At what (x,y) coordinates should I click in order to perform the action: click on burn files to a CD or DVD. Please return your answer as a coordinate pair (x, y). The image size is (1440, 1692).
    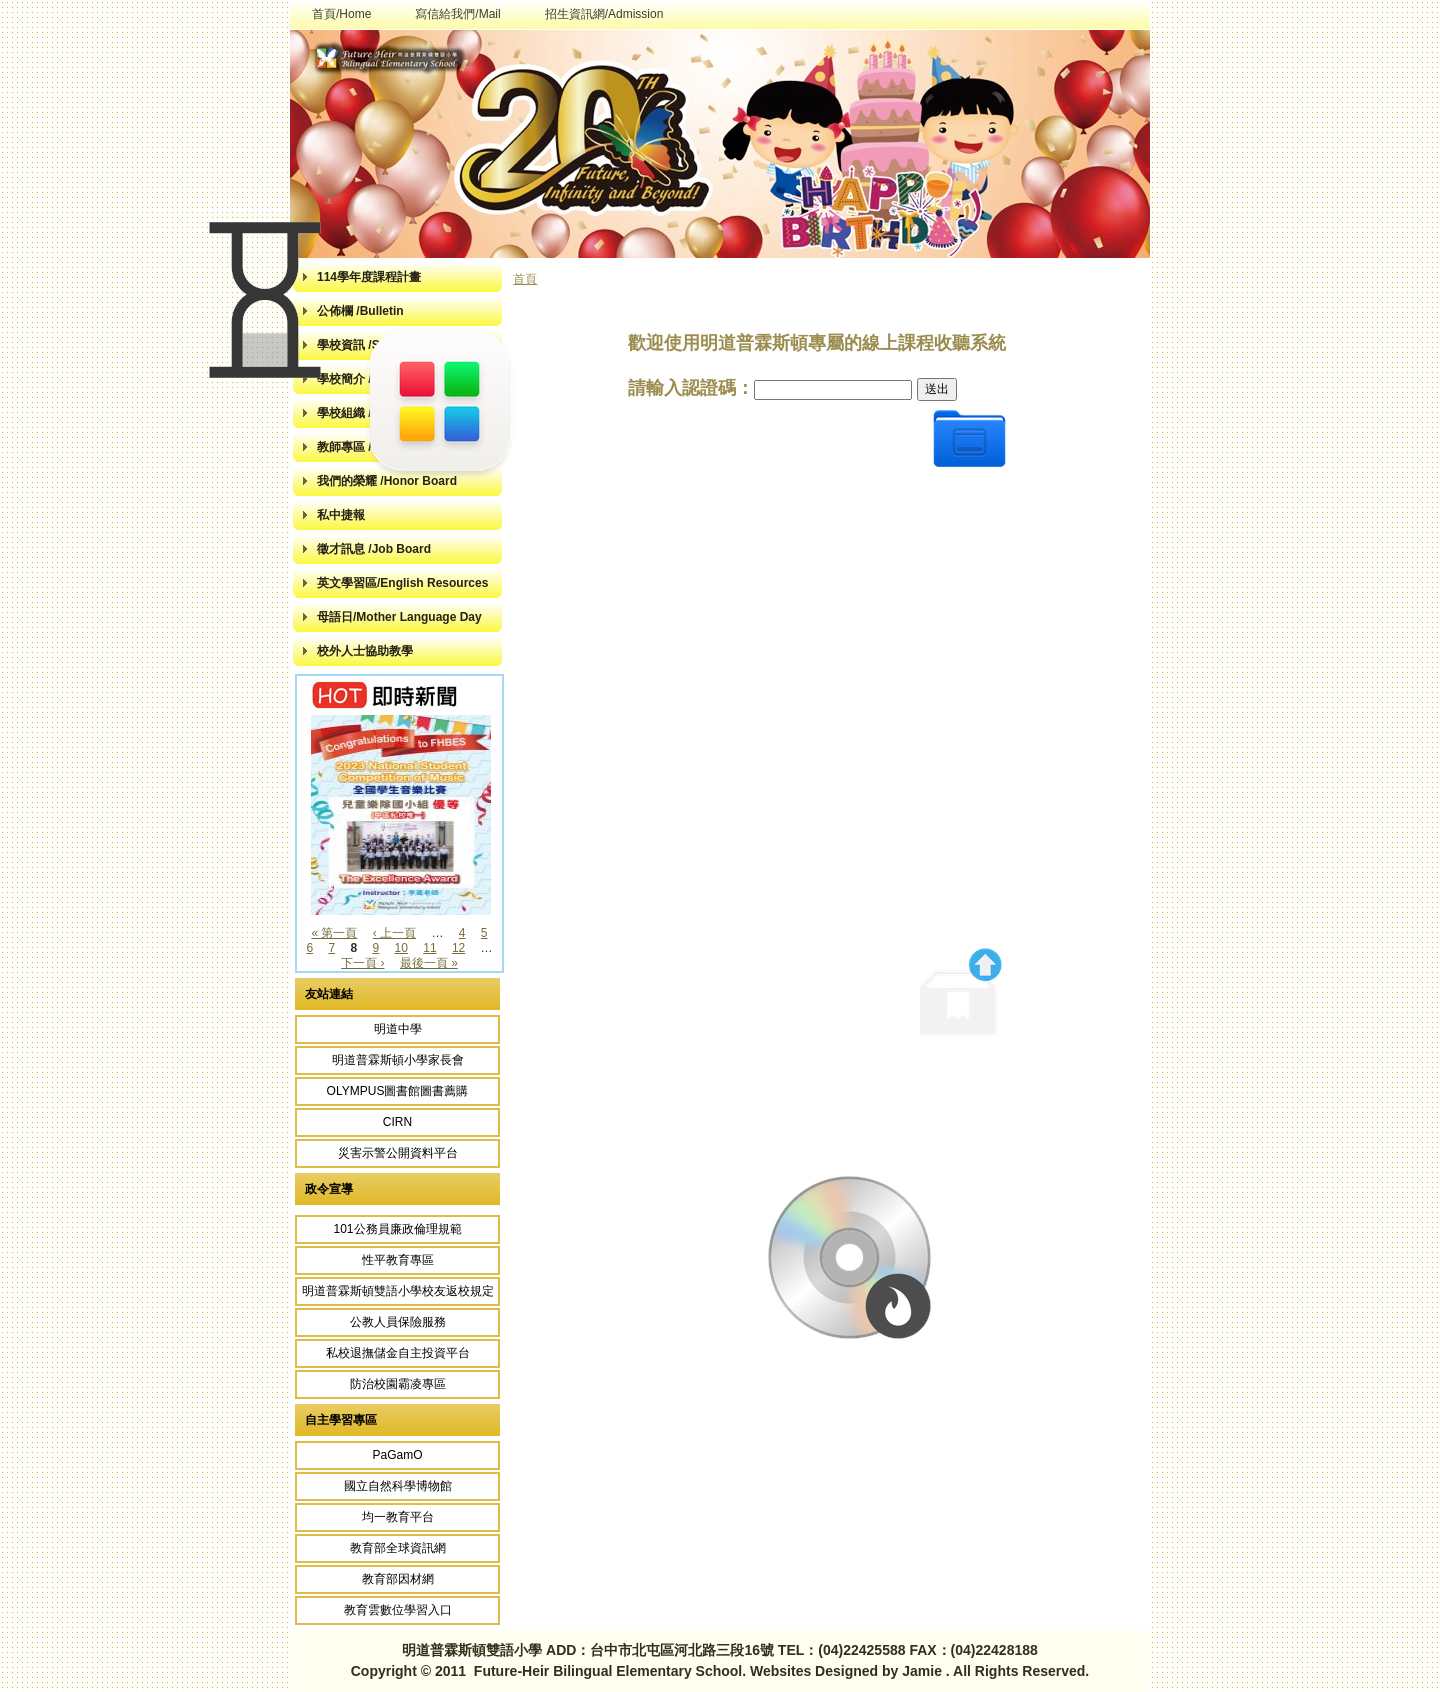
    Looking at the image, I should click on (849, 1257).